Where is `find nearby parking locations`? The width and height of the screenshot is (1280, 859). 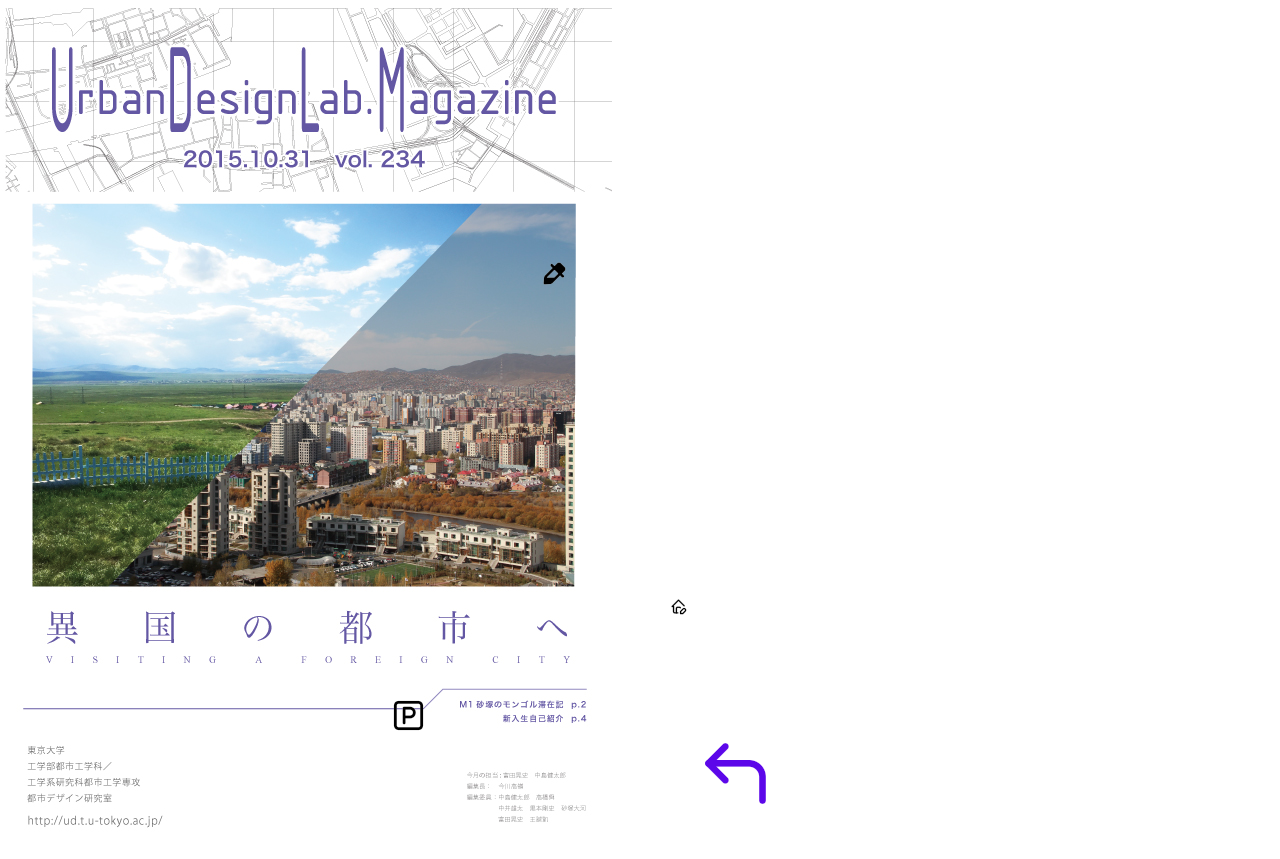
find nearby parking locations is located at coordinates (408, 715).